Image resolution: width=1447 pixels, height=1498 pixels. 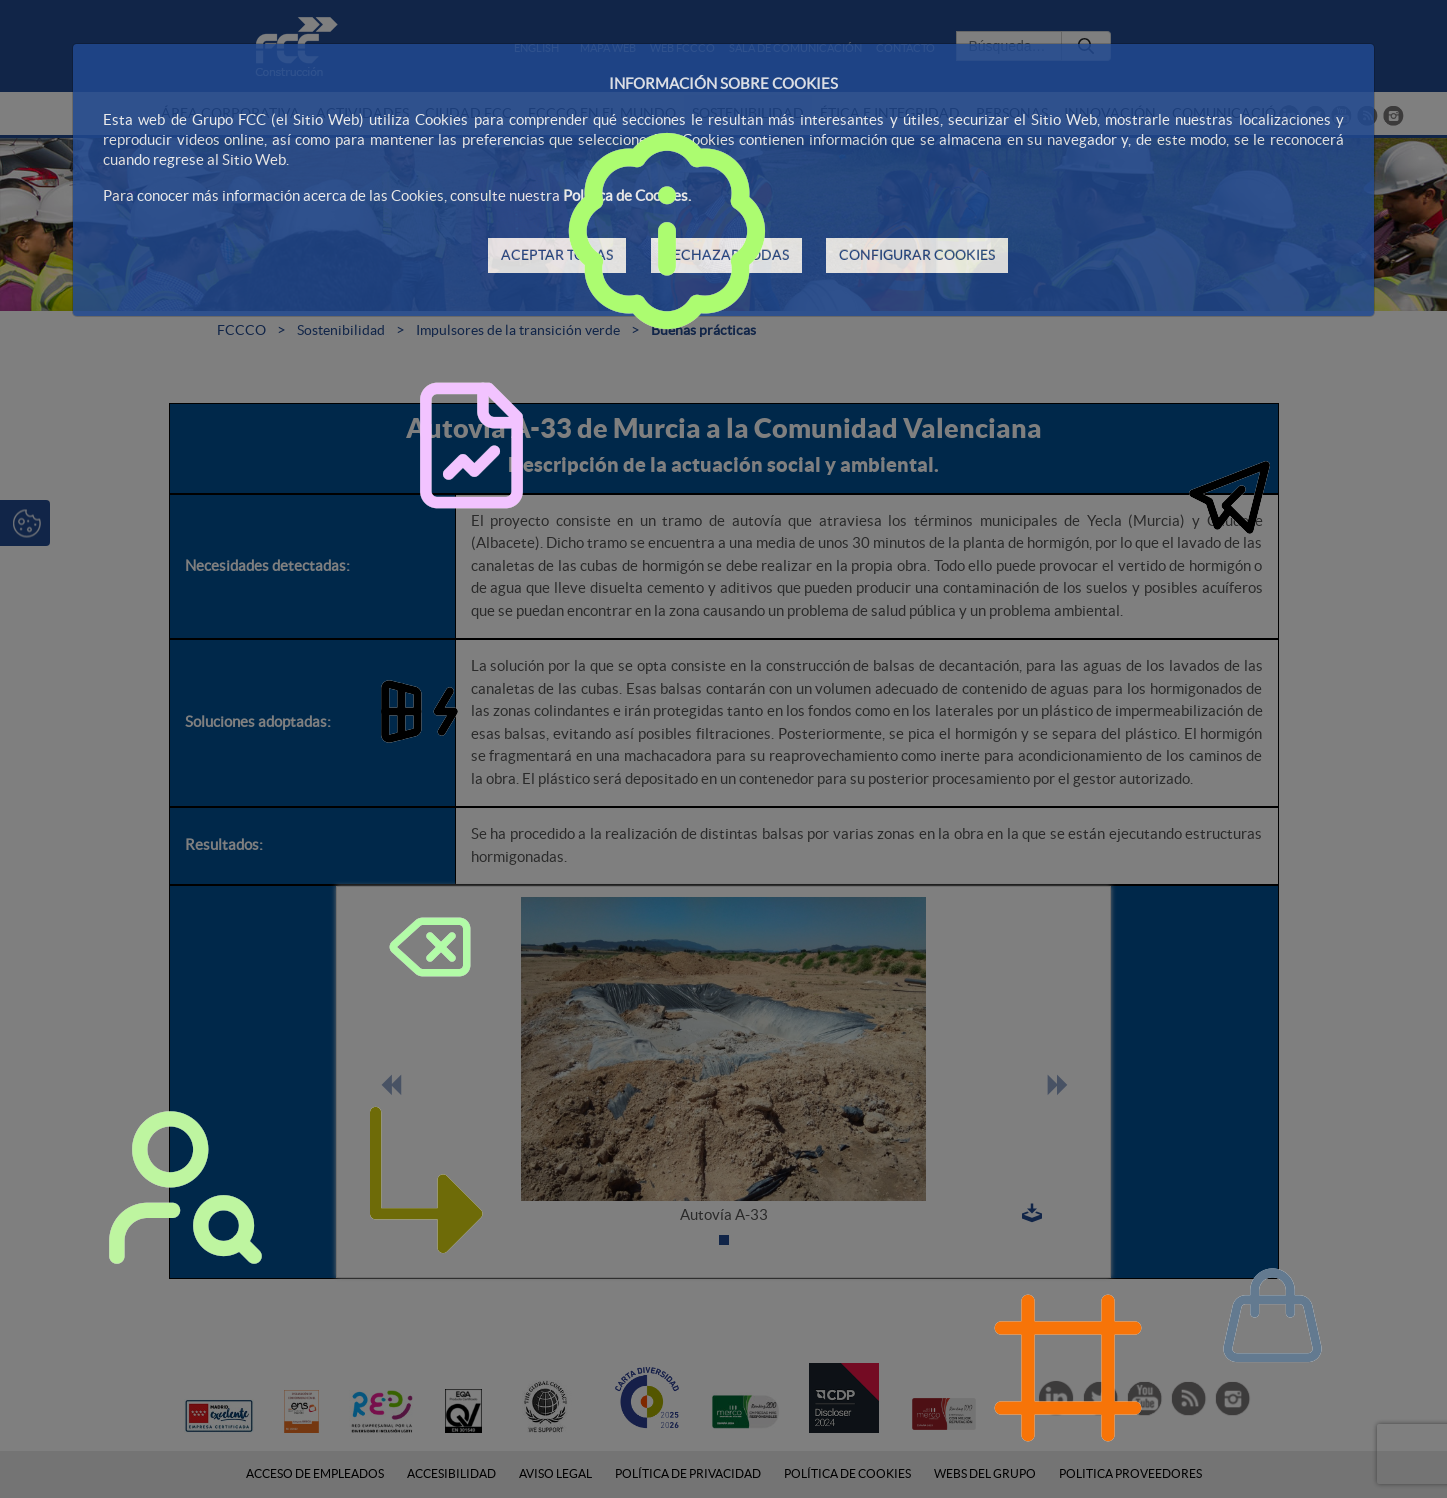 I want to click on delete selected item, so click(x=430, y=947).